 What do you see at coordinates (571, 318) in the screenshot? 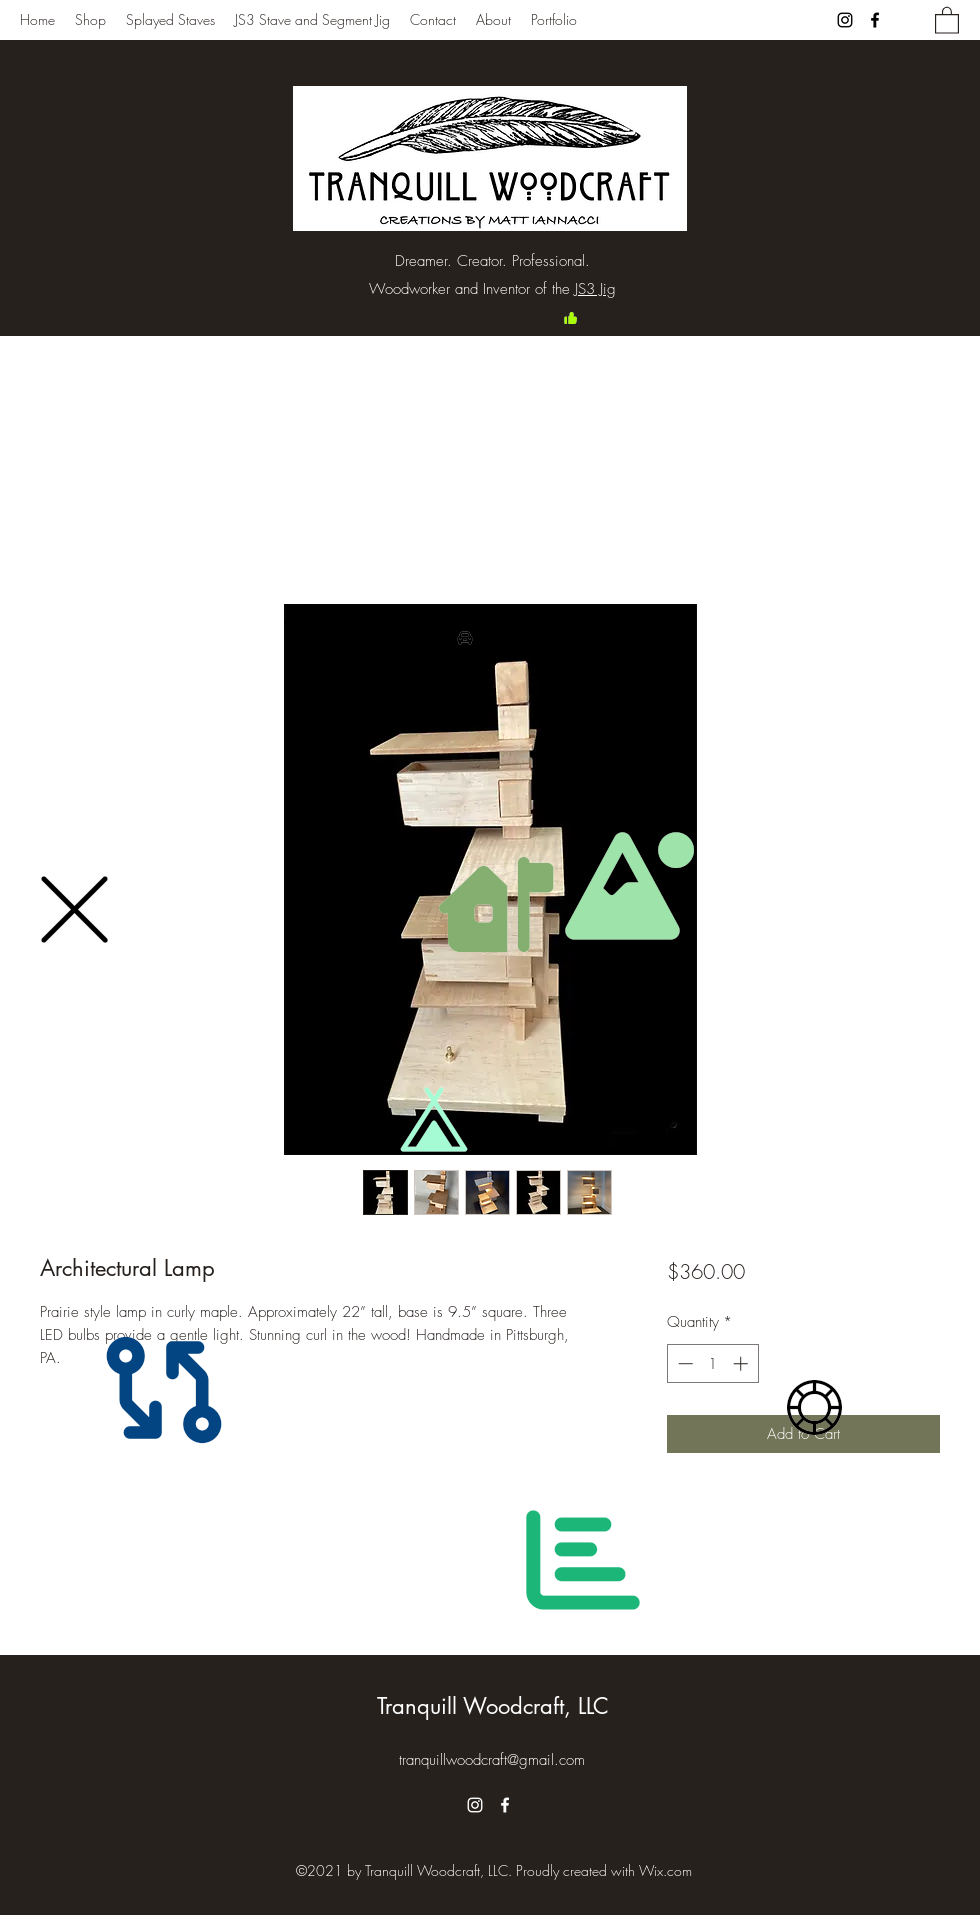
I see `like or upvote content` at bounding box center [571, 318].